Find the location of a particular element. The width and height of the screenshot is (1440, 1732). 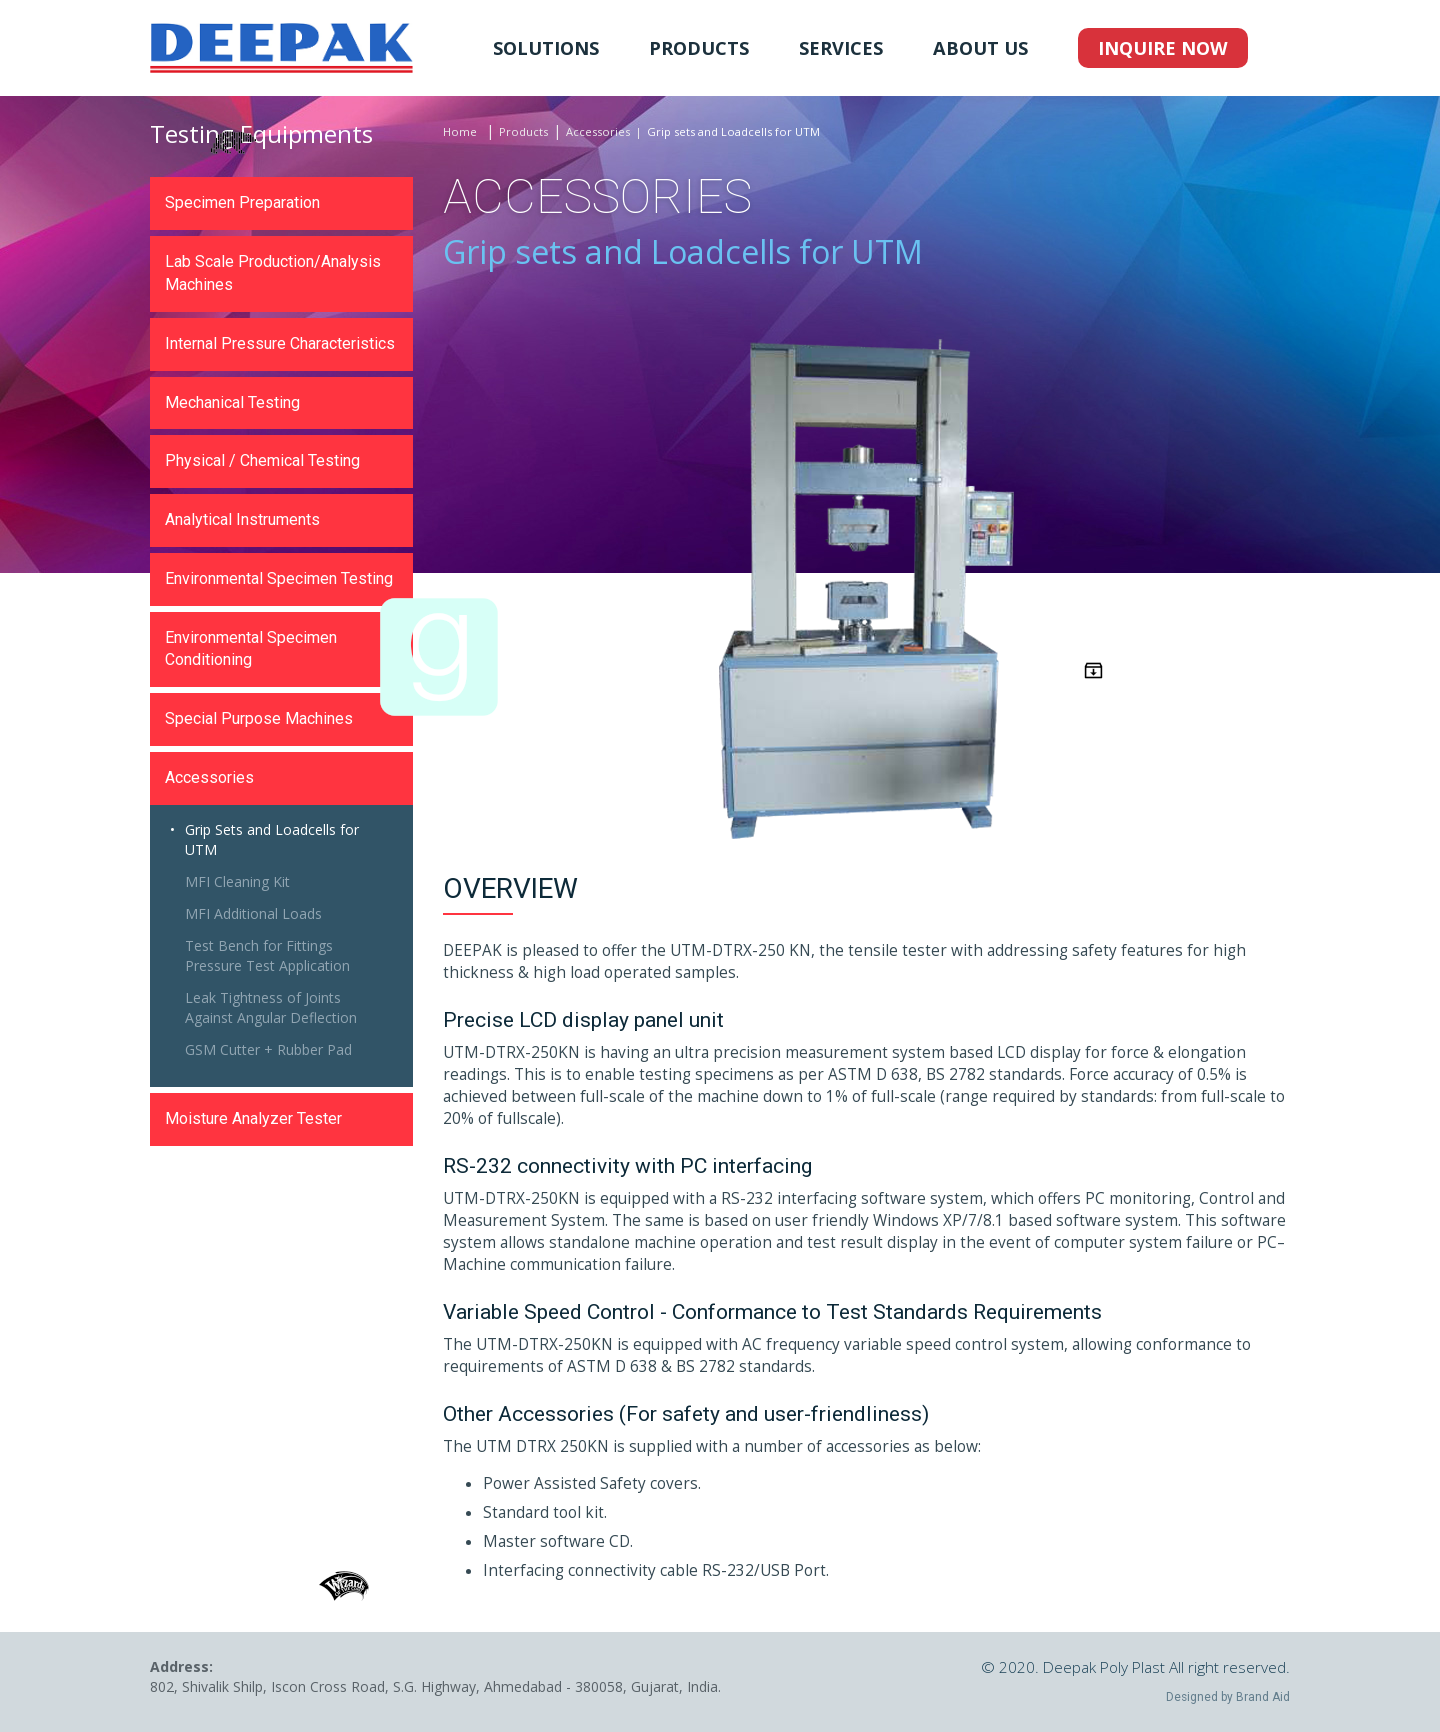

wizards of the coast company logo is located at coordinates (344, 1586).